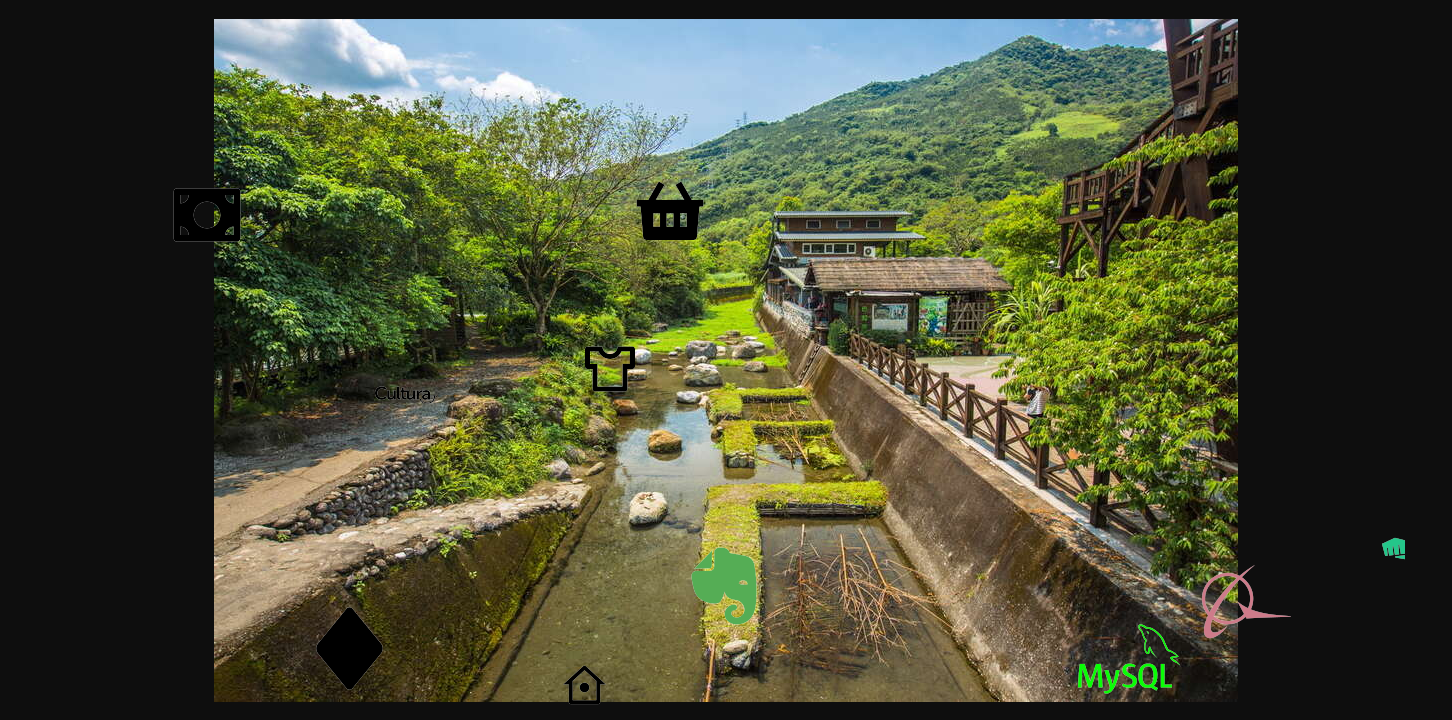 The height and width of the screenshot is (720, 1452). Describe the element at coordinates (610, 369) in the screenshot. I see `browse clothing or apparel items` at that location.